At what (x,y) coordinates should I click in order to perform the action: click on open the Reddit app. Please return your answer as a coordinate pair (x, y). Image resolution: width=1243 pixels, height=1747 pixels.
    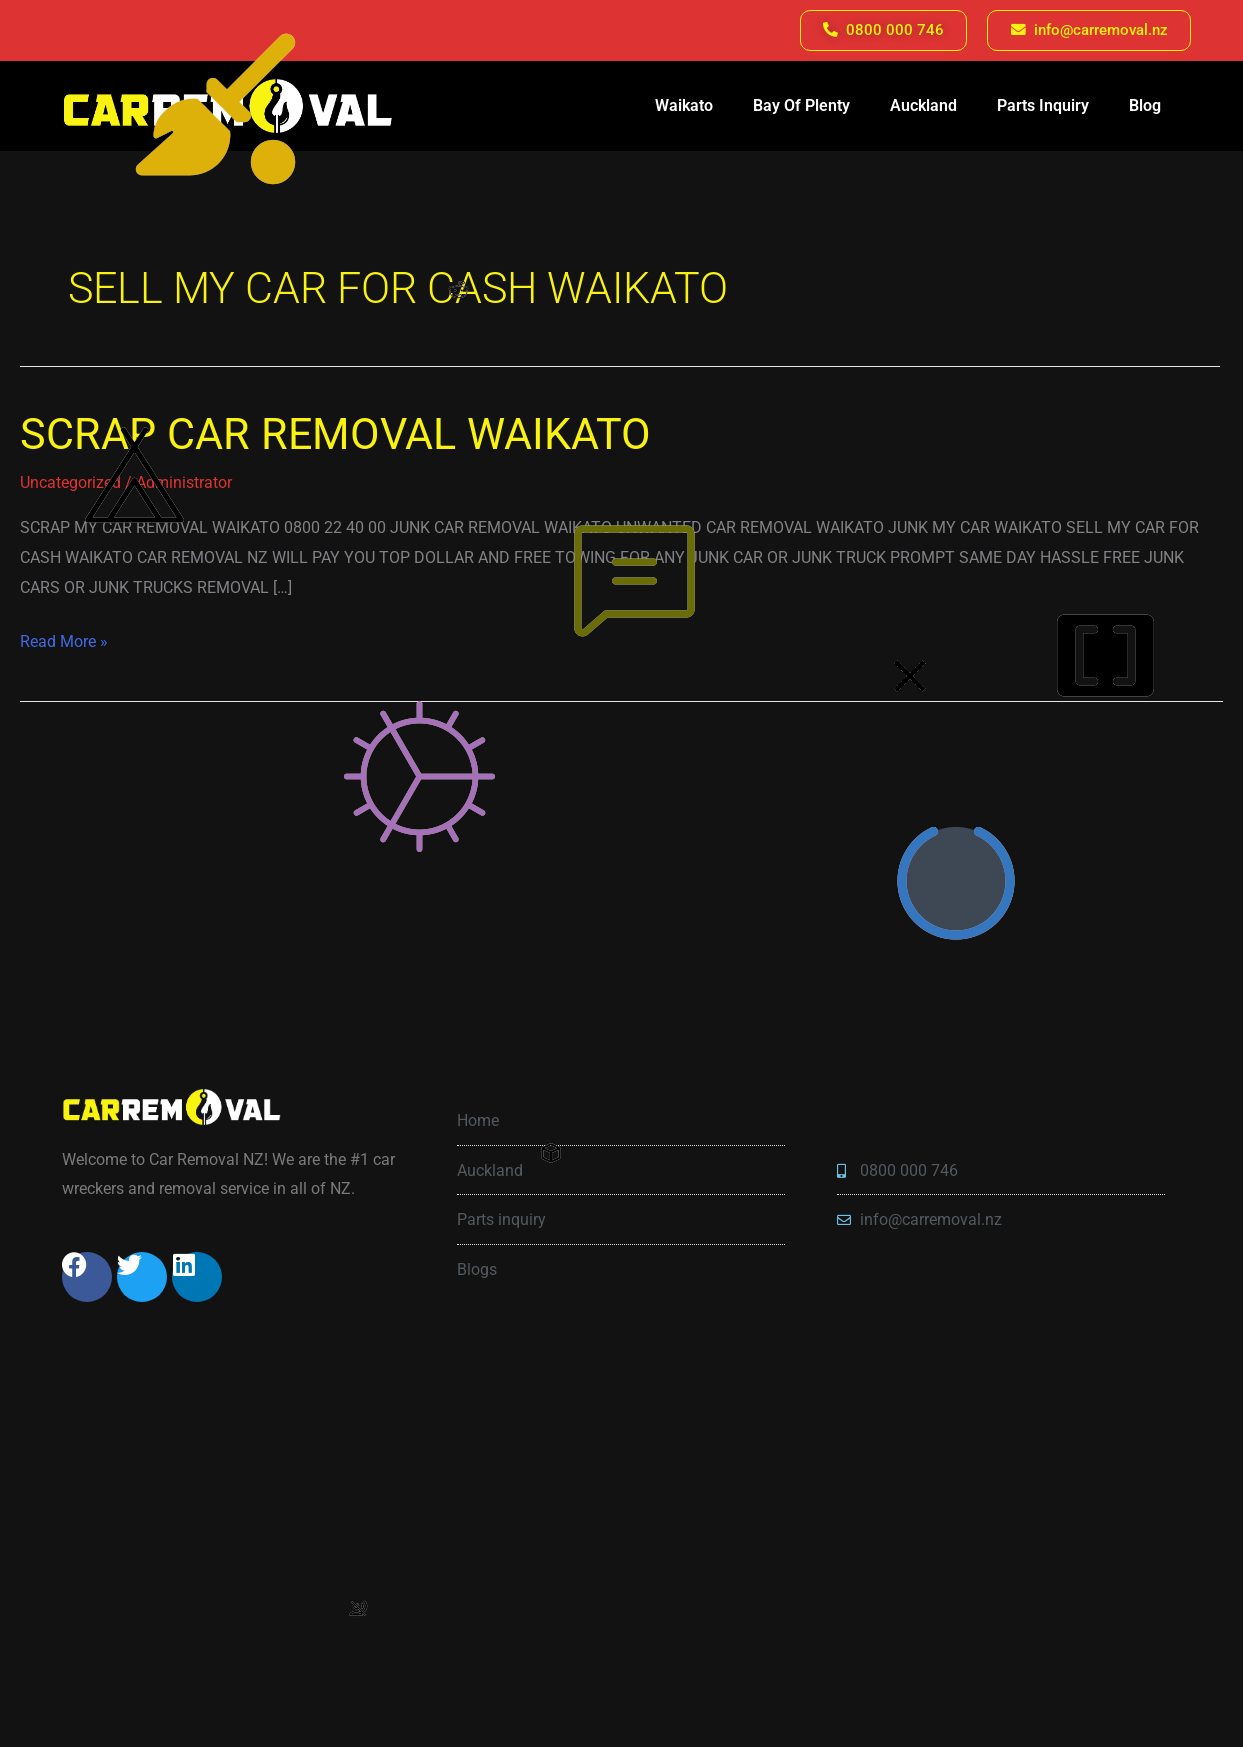
    Looking at the image, I should click on (458, 290).